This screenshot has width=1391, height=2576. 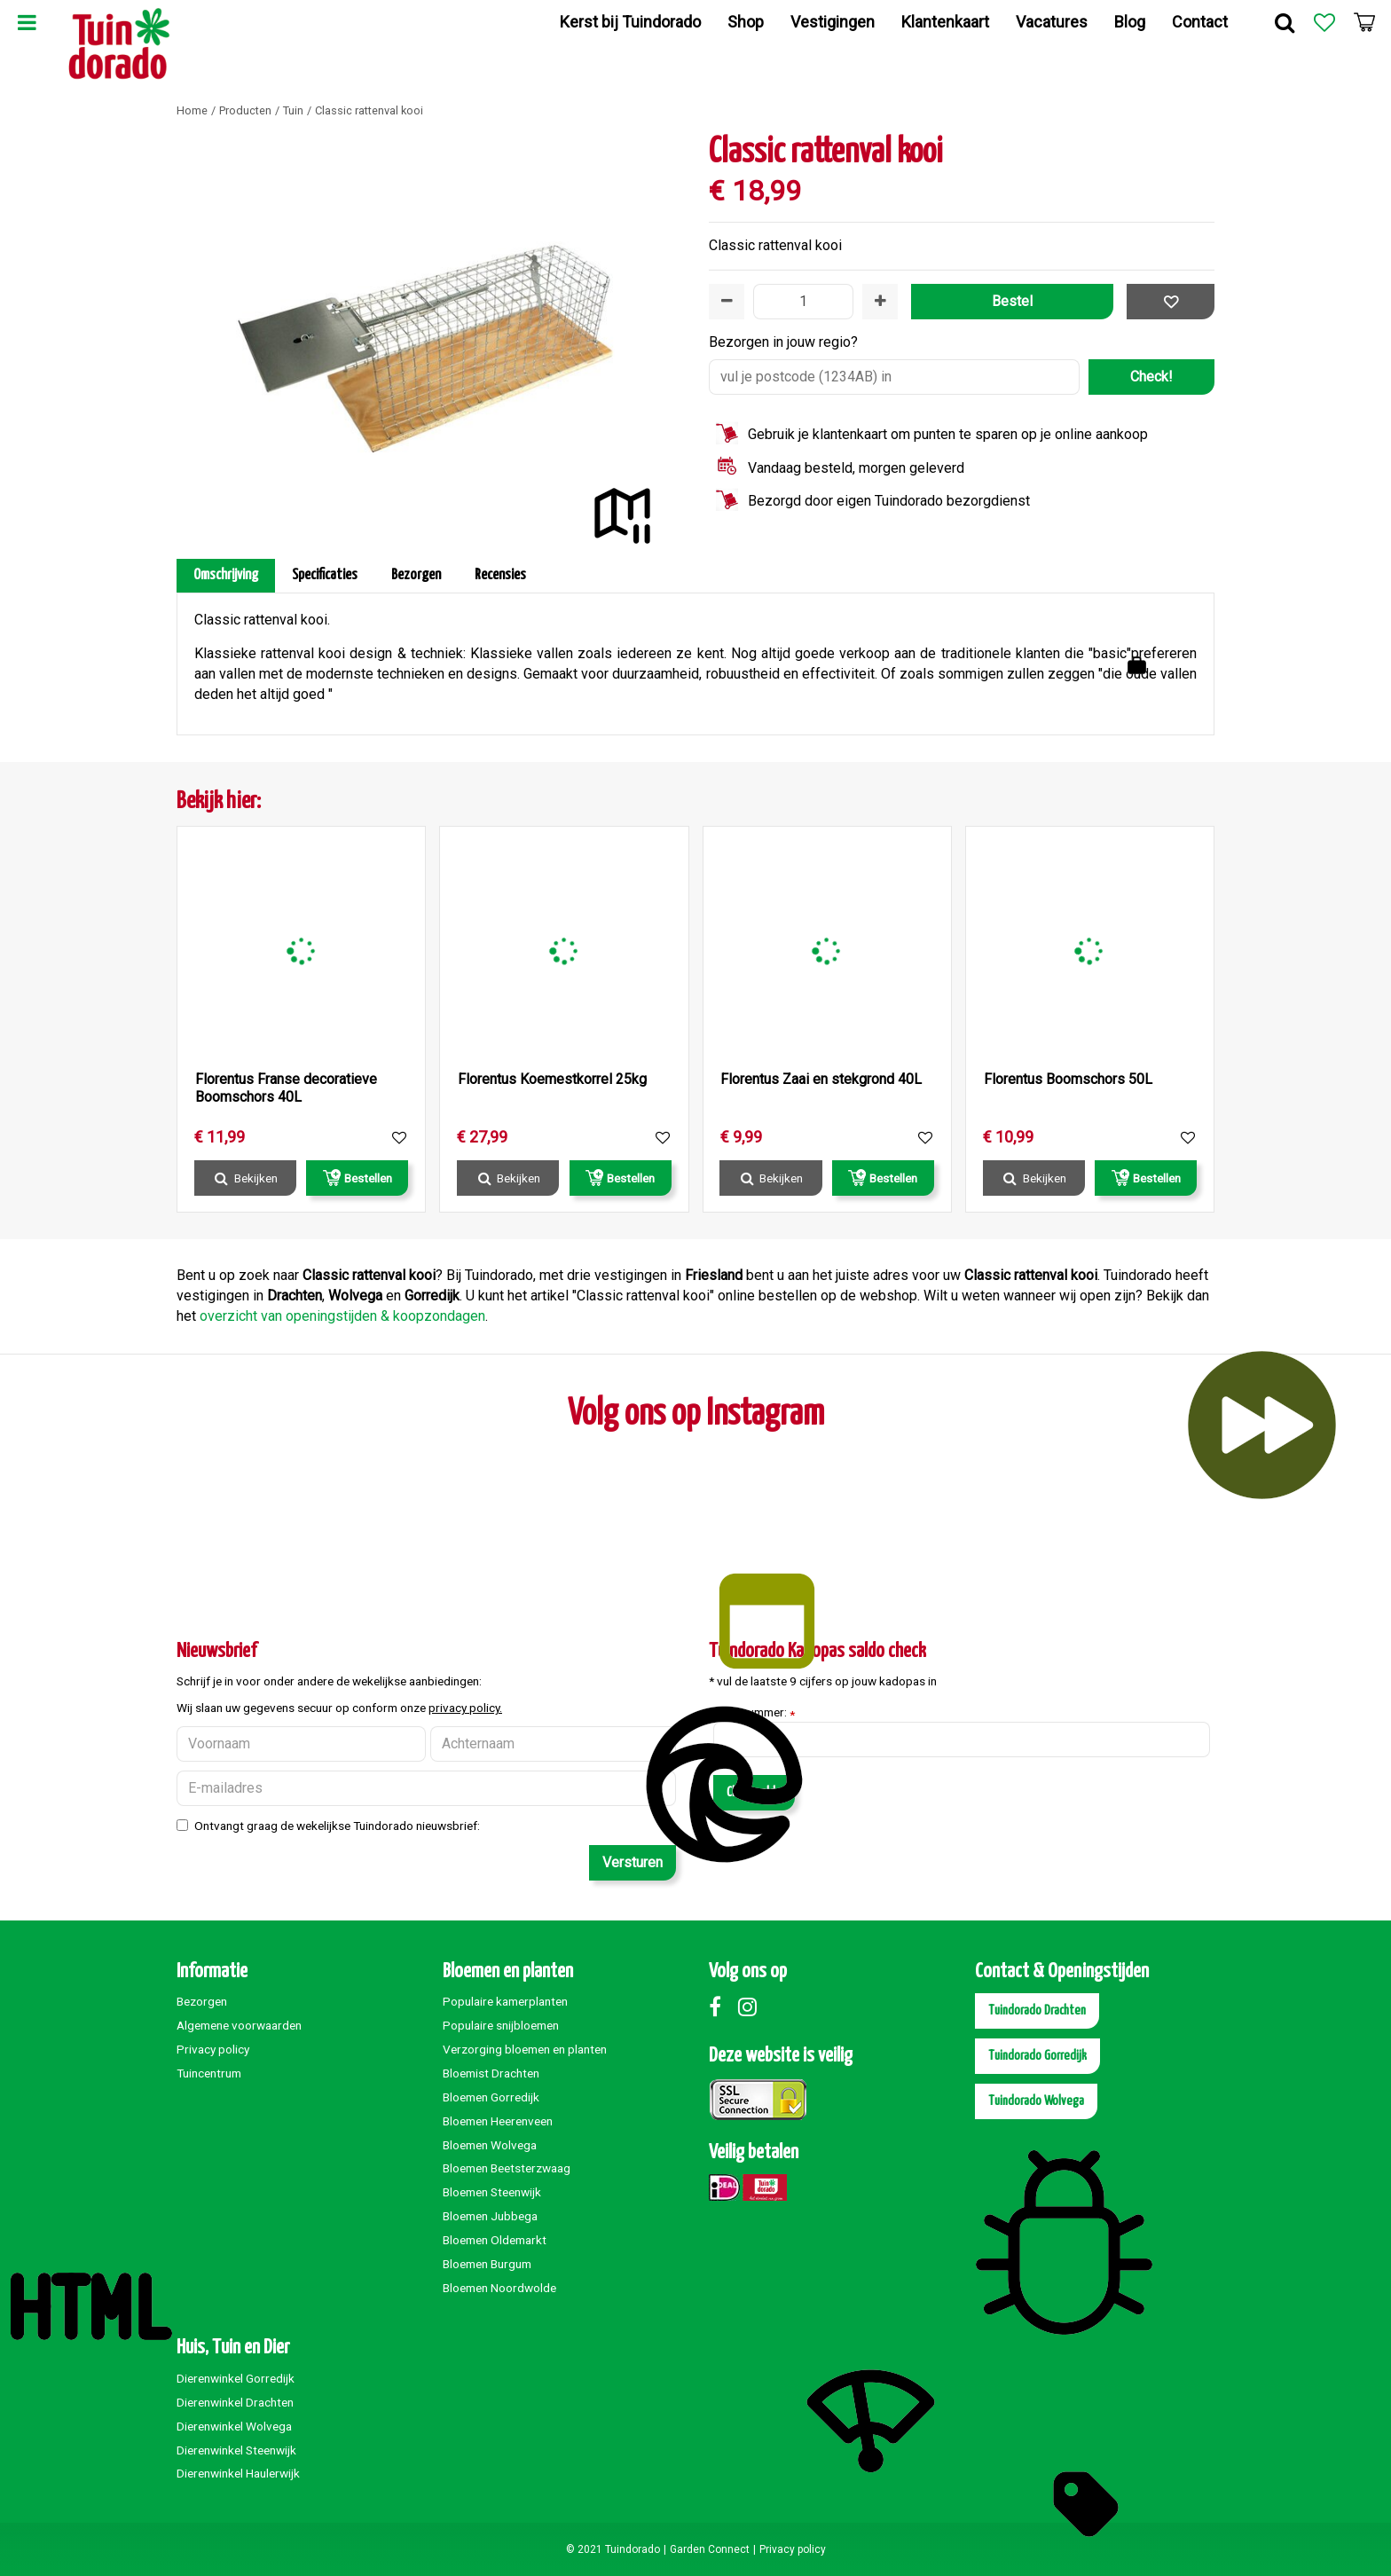 What do you see at coordinates (870, 2421) in the screenshot?
I see `toggle windshield wiper controls` at bounding box center [870, 2421].